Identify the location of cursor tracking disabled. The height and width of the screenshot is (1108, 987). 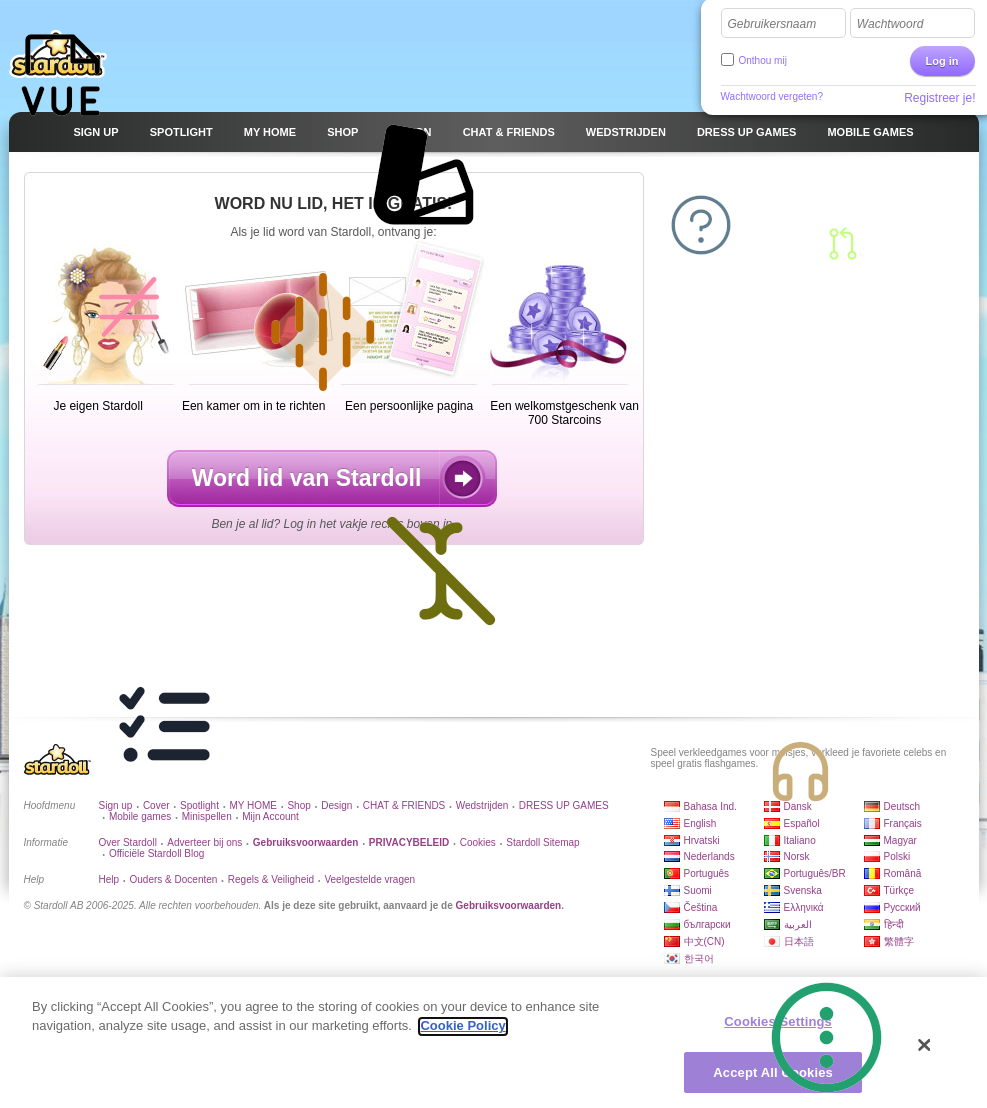
(441, 571).